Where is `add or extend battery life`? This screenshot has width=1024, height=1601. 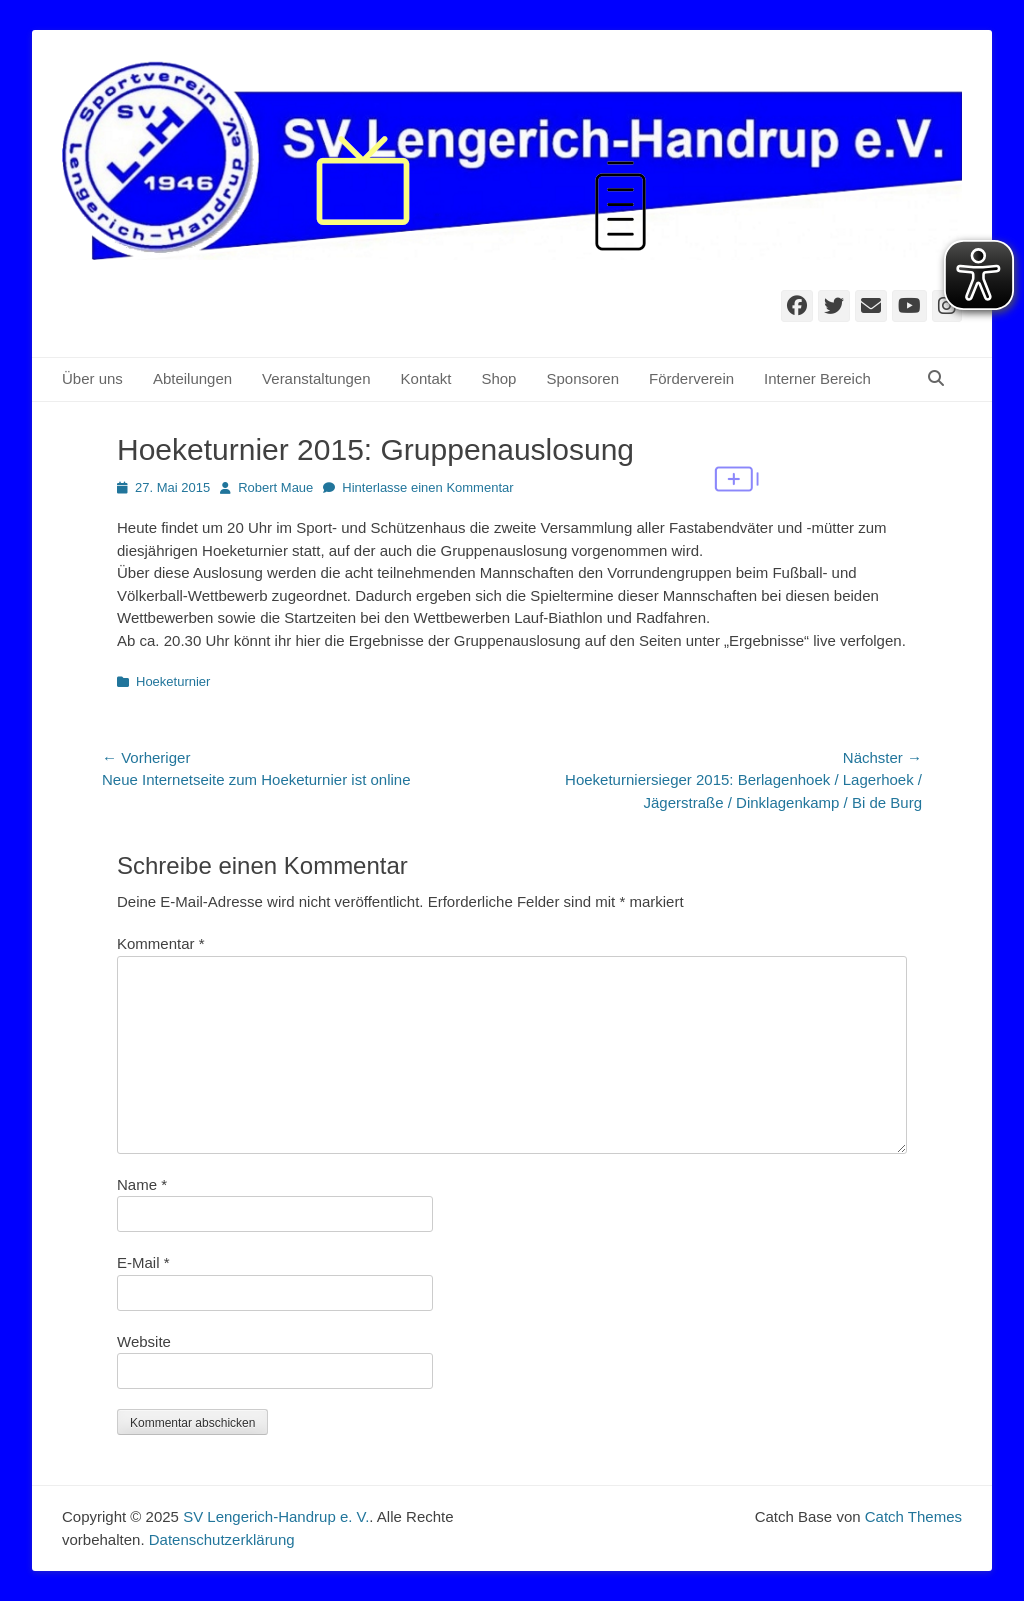
add or extend battery life is located at coordinates (736, 479).